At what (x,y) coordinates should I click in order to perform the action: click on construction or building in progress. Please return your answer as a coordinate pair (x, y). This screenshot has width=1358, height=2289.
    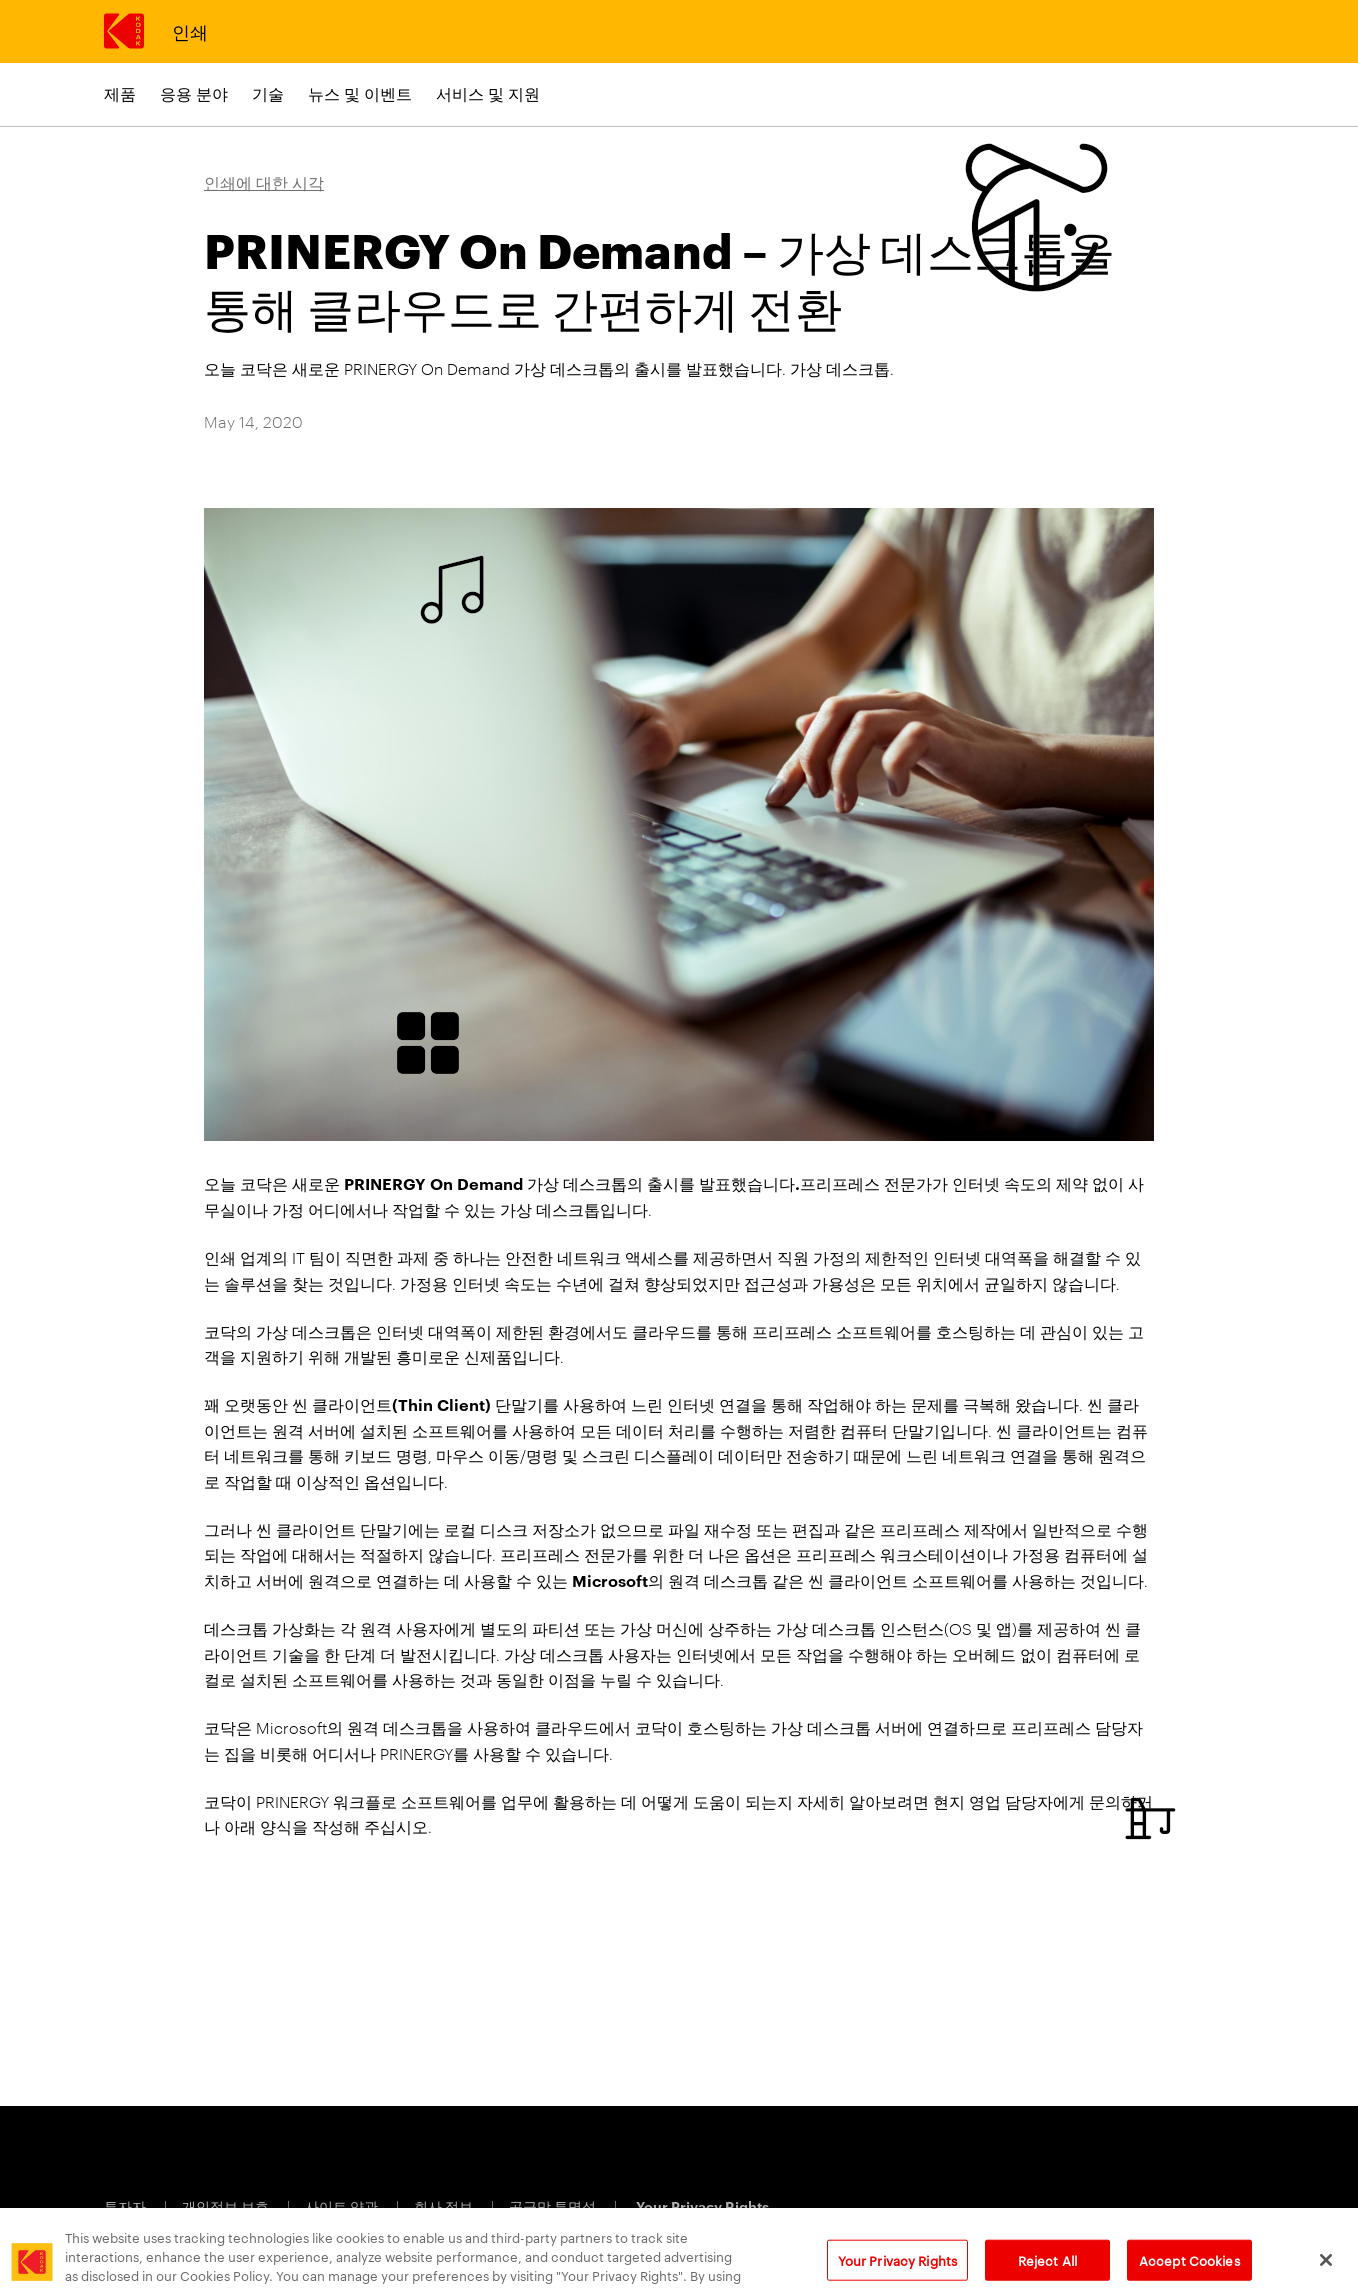
    Looking at the image, I should click on (1149, 1818).